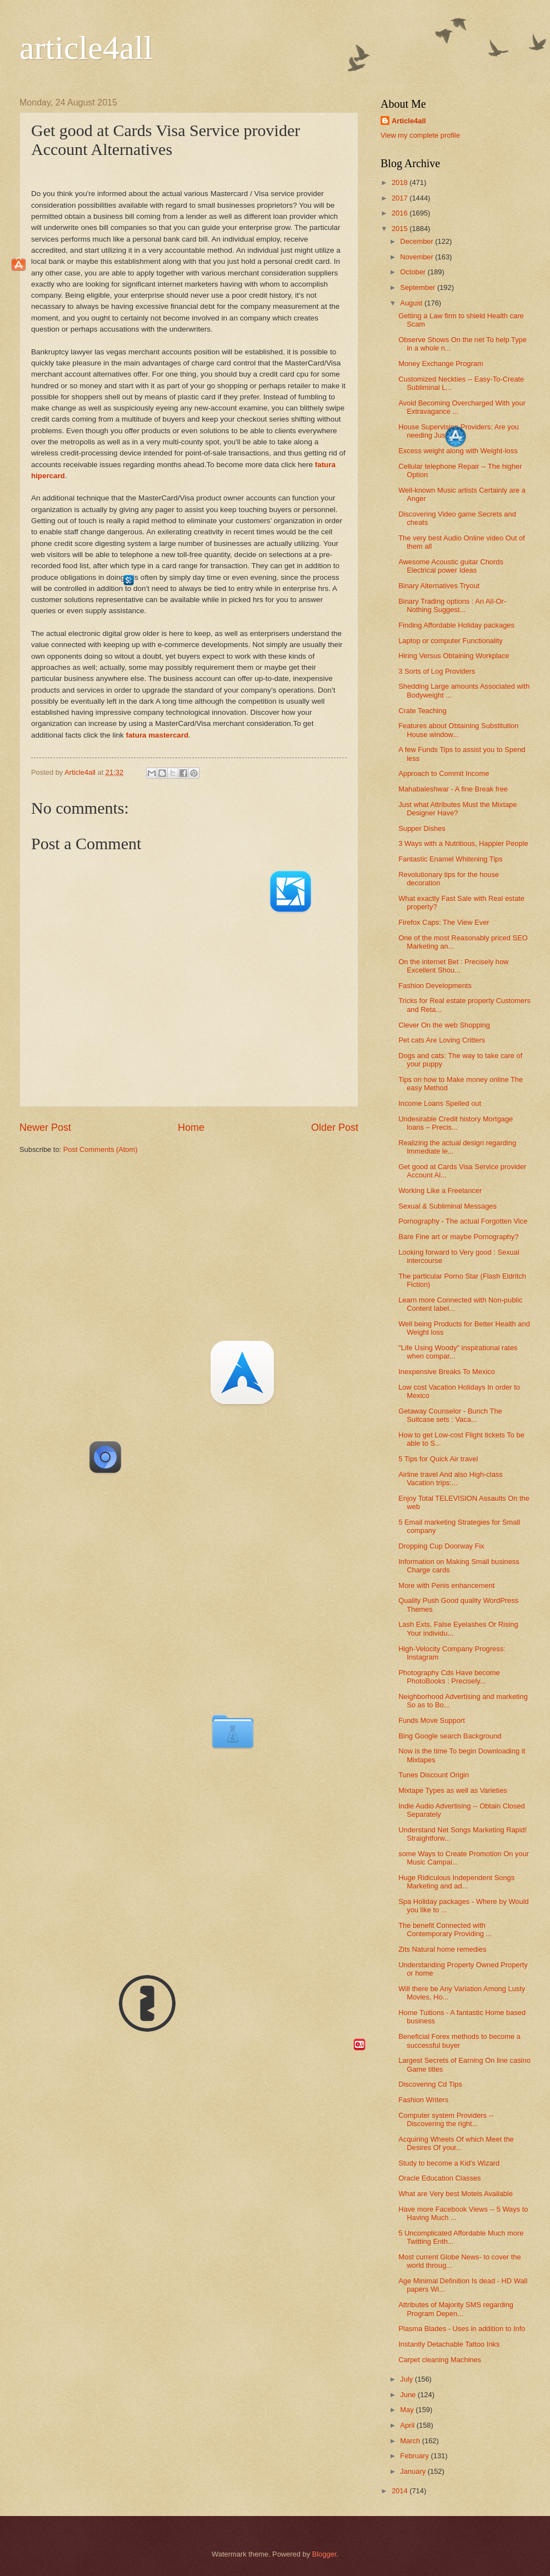  Describe the element at coordinates (105, 1457) in the screenshot. I see `launch thorium browser` at that location.